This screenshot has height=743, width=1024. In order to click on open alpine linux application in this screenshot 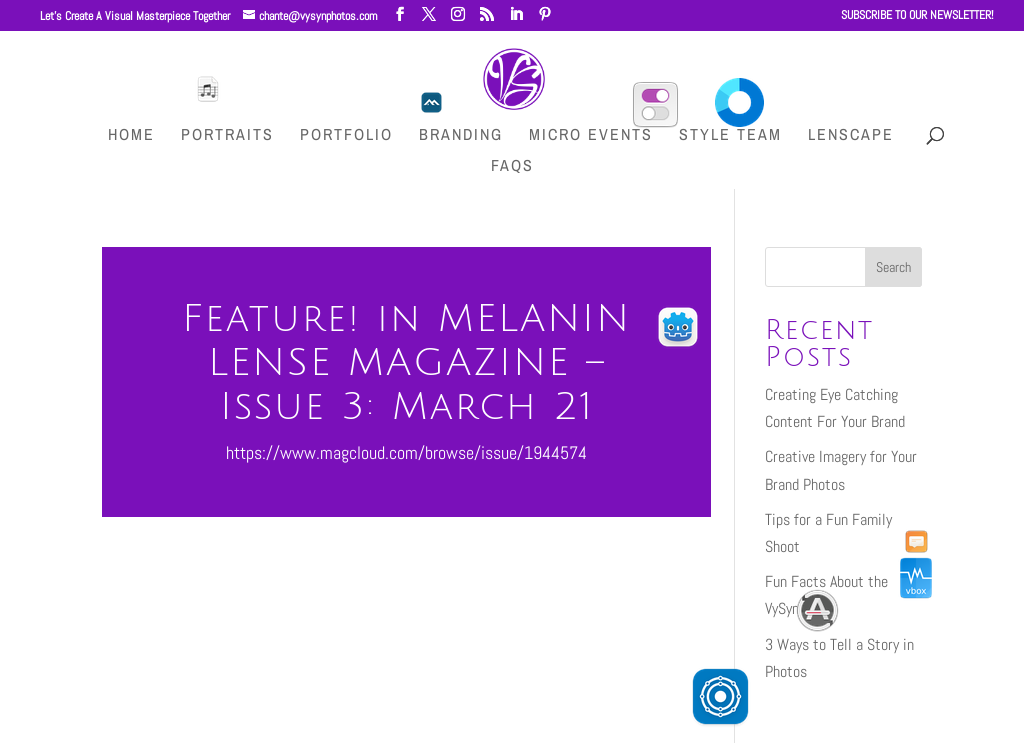, I will do `click(431, 102)`.